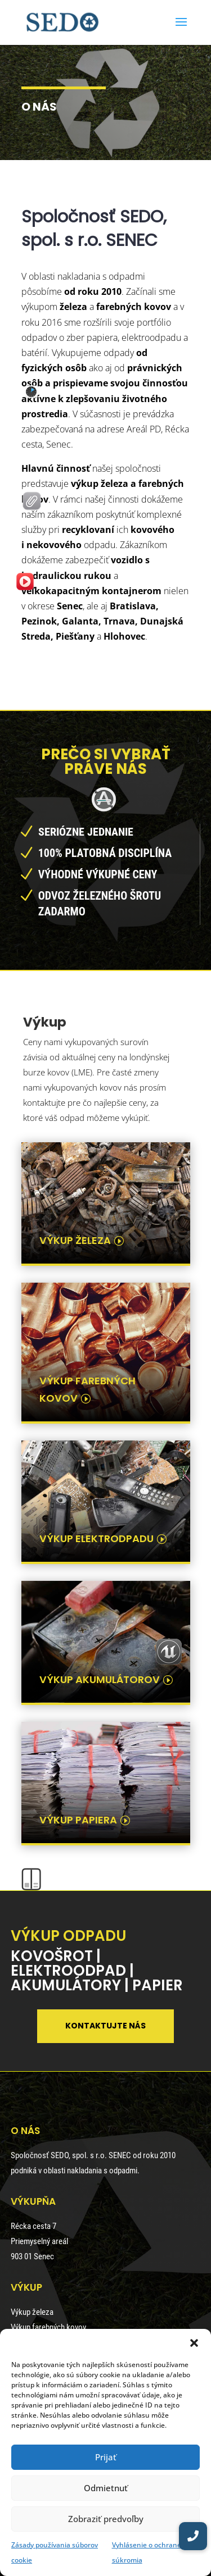 This screenshot has height=2576, width=211. I want to click on open the packages app, so click(32, 1879).